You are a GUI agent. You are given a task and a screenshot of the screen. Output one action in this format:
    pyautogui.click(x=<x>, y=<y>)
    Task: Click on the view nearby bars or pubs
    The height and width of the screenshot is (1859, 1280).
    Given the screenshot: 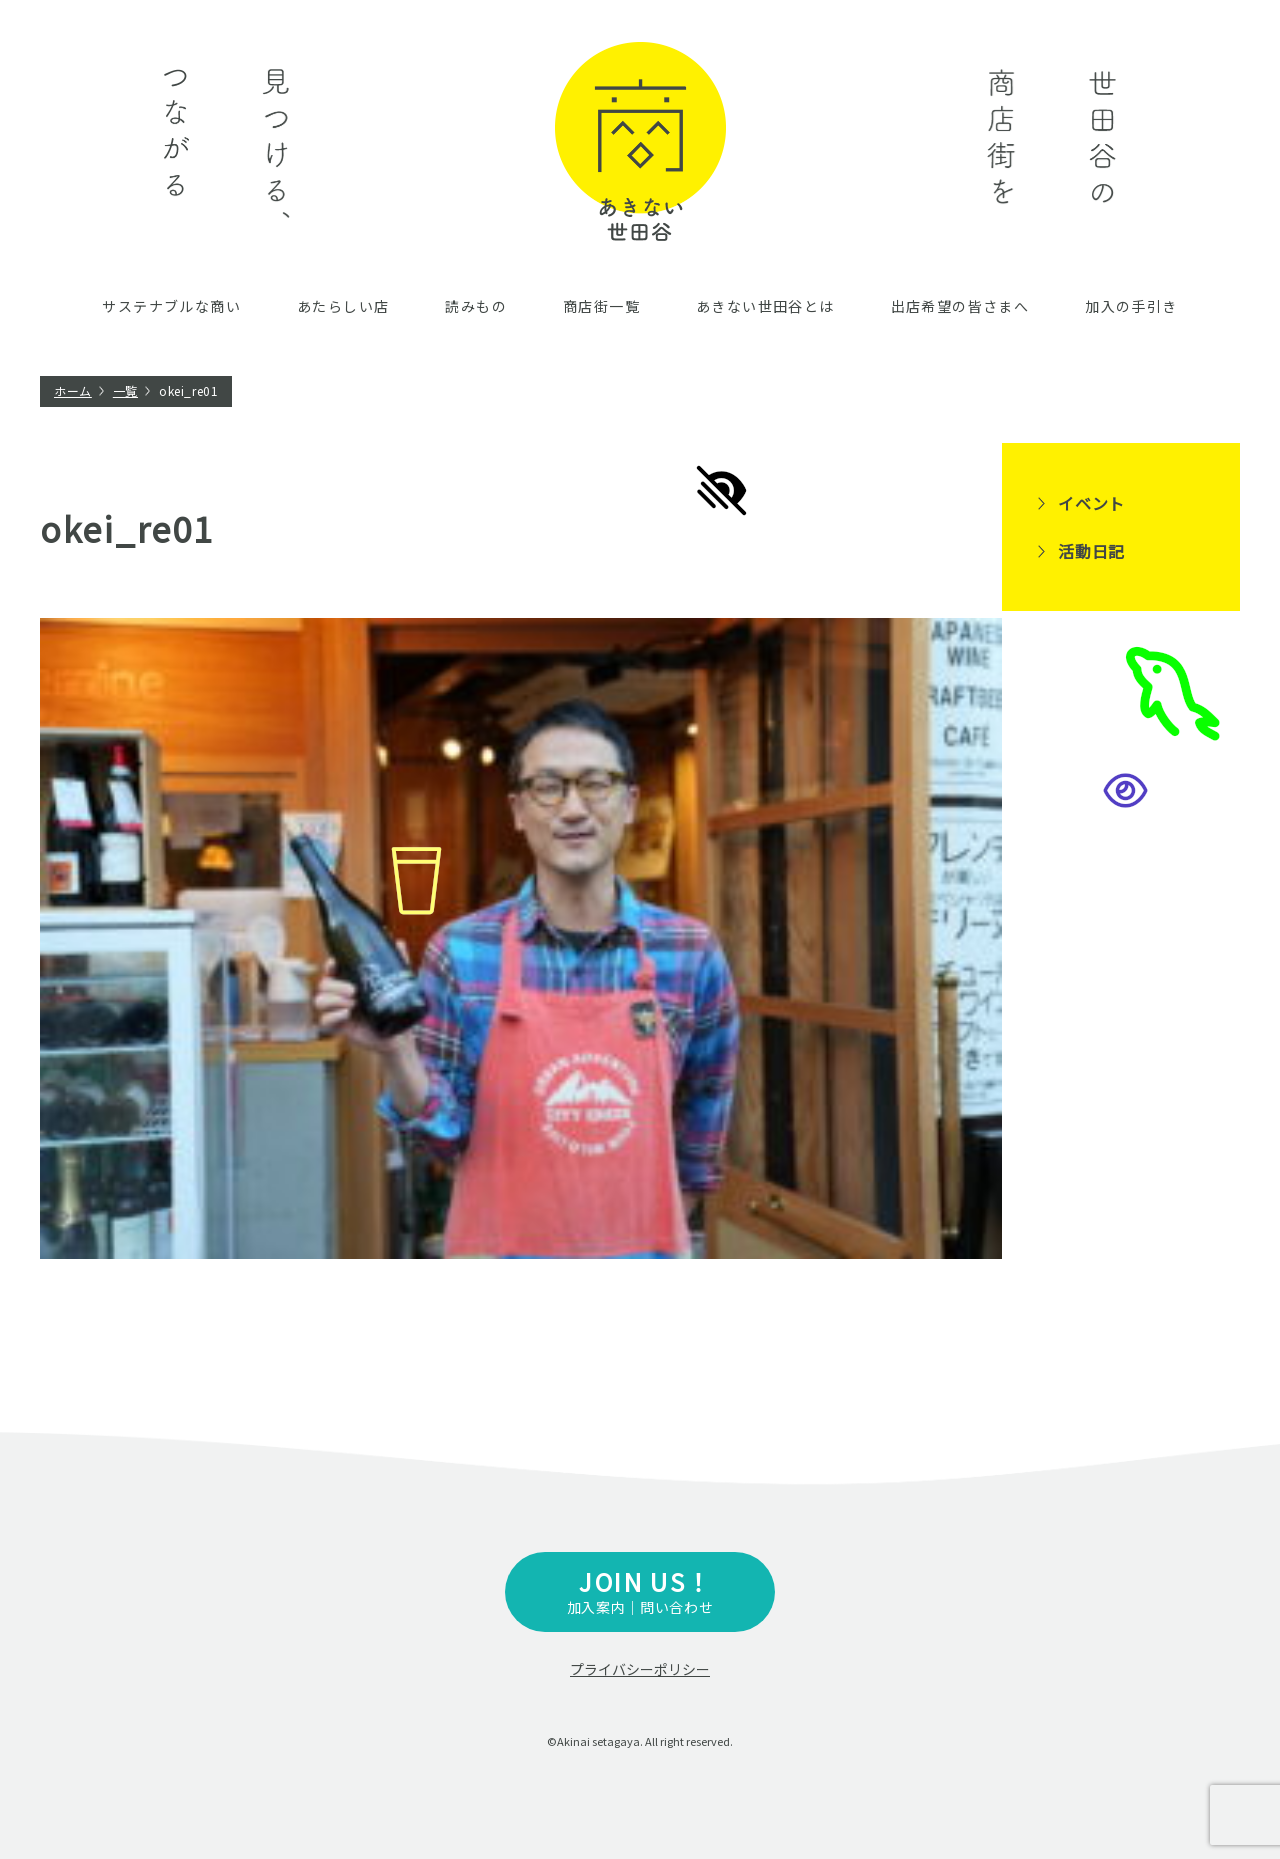 What is the action you would take?
    pyautogui.click(x=416, y=879)
    